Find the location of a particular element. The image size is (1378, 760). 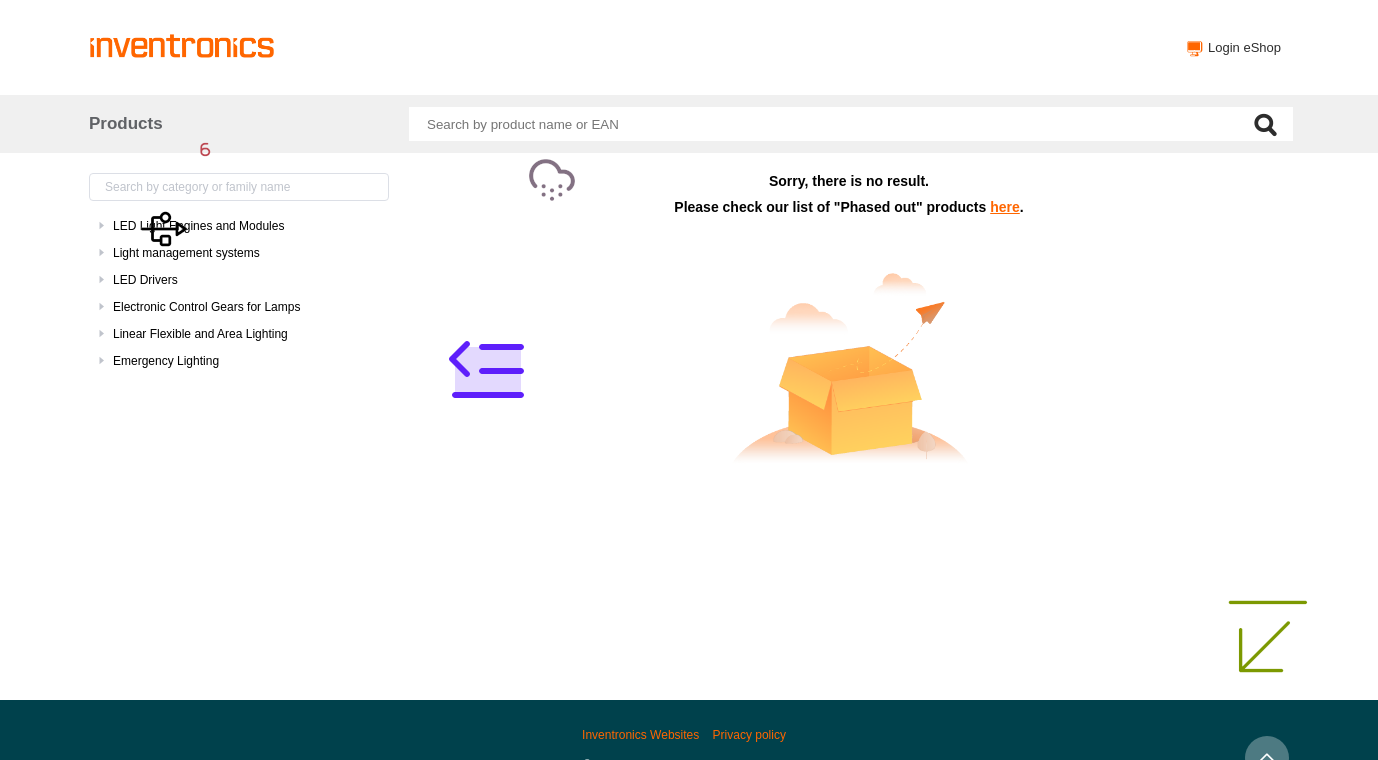

indicates the number six in a list or count is located at coordinates (205, 149).